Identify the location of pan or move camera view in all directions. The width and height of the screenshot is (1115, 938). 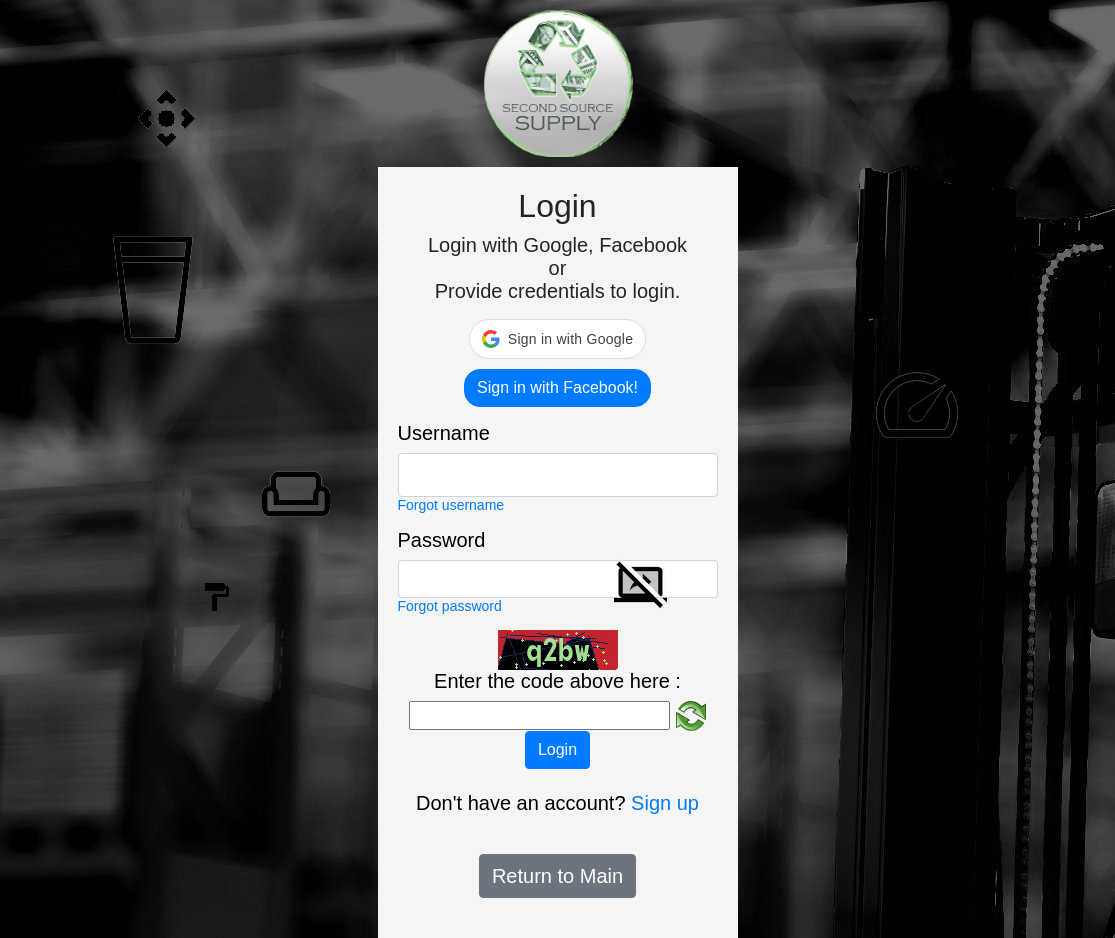
(166, 118).